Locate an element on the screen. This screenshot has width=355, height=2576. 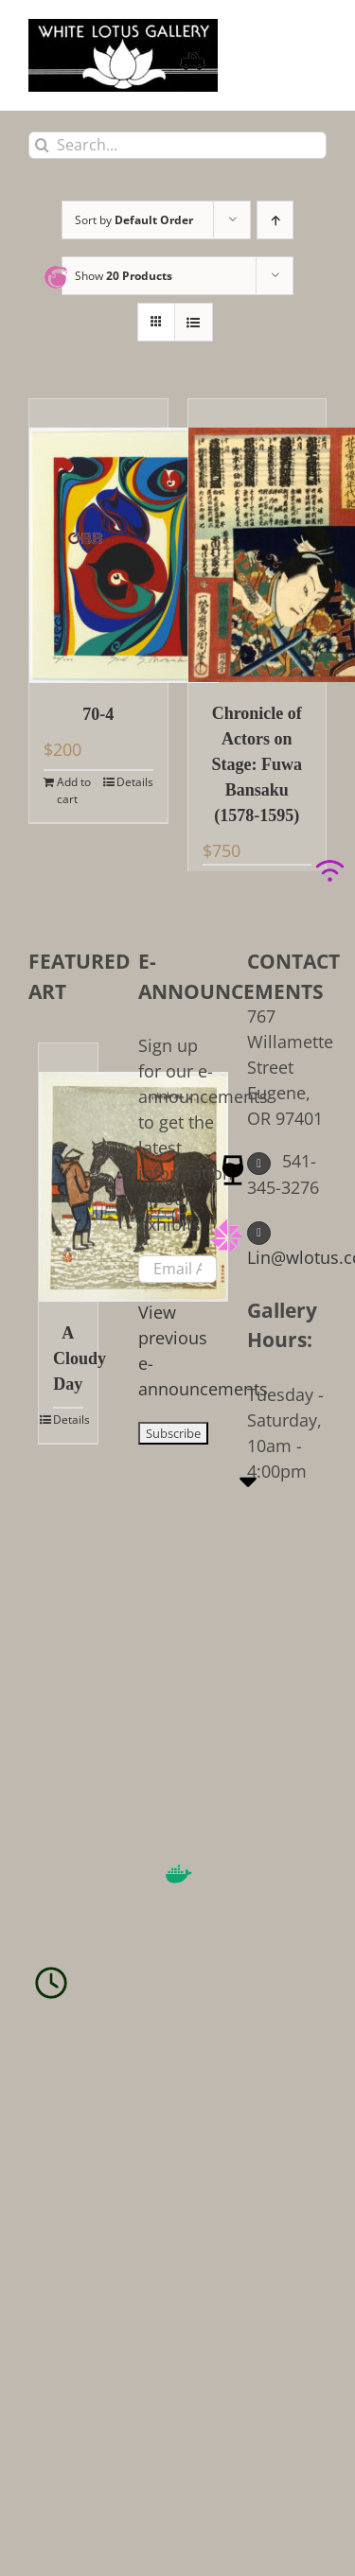
open lutris gaming platform is located at coordinates (56, 277).